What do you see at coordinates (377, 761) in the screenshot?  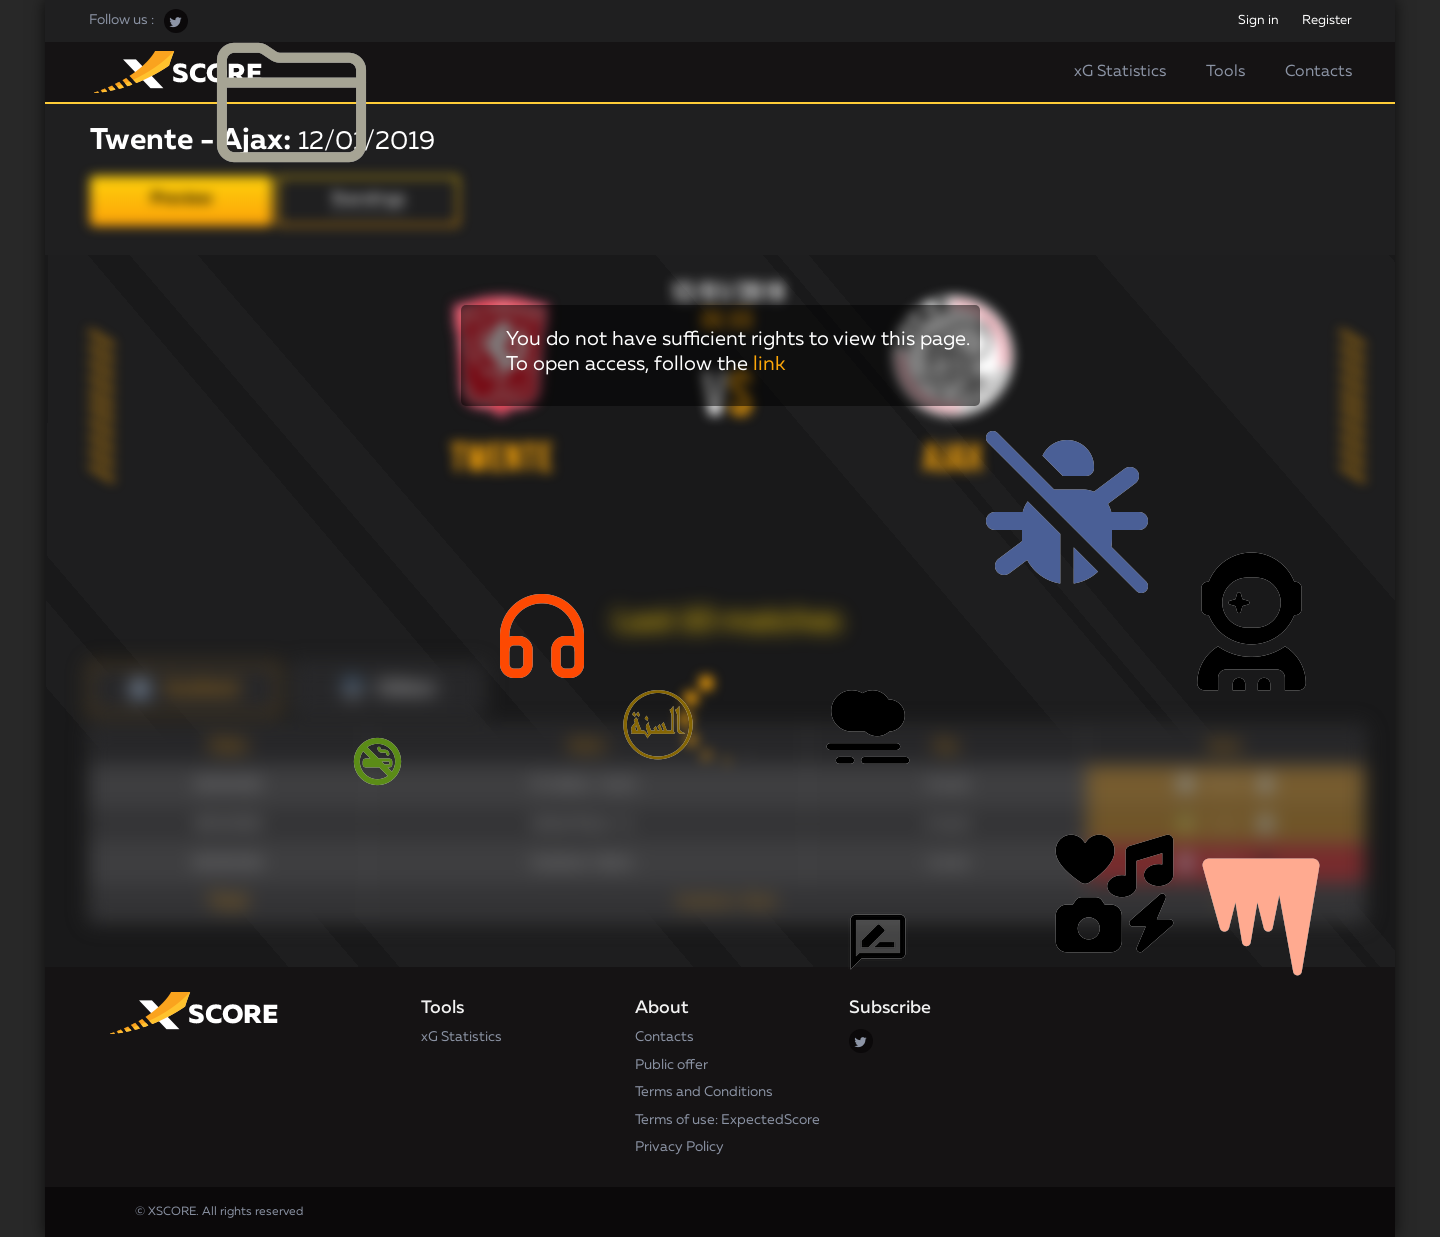 I see `indicates a no smoking zone or area` at bounding box center [377, 761].